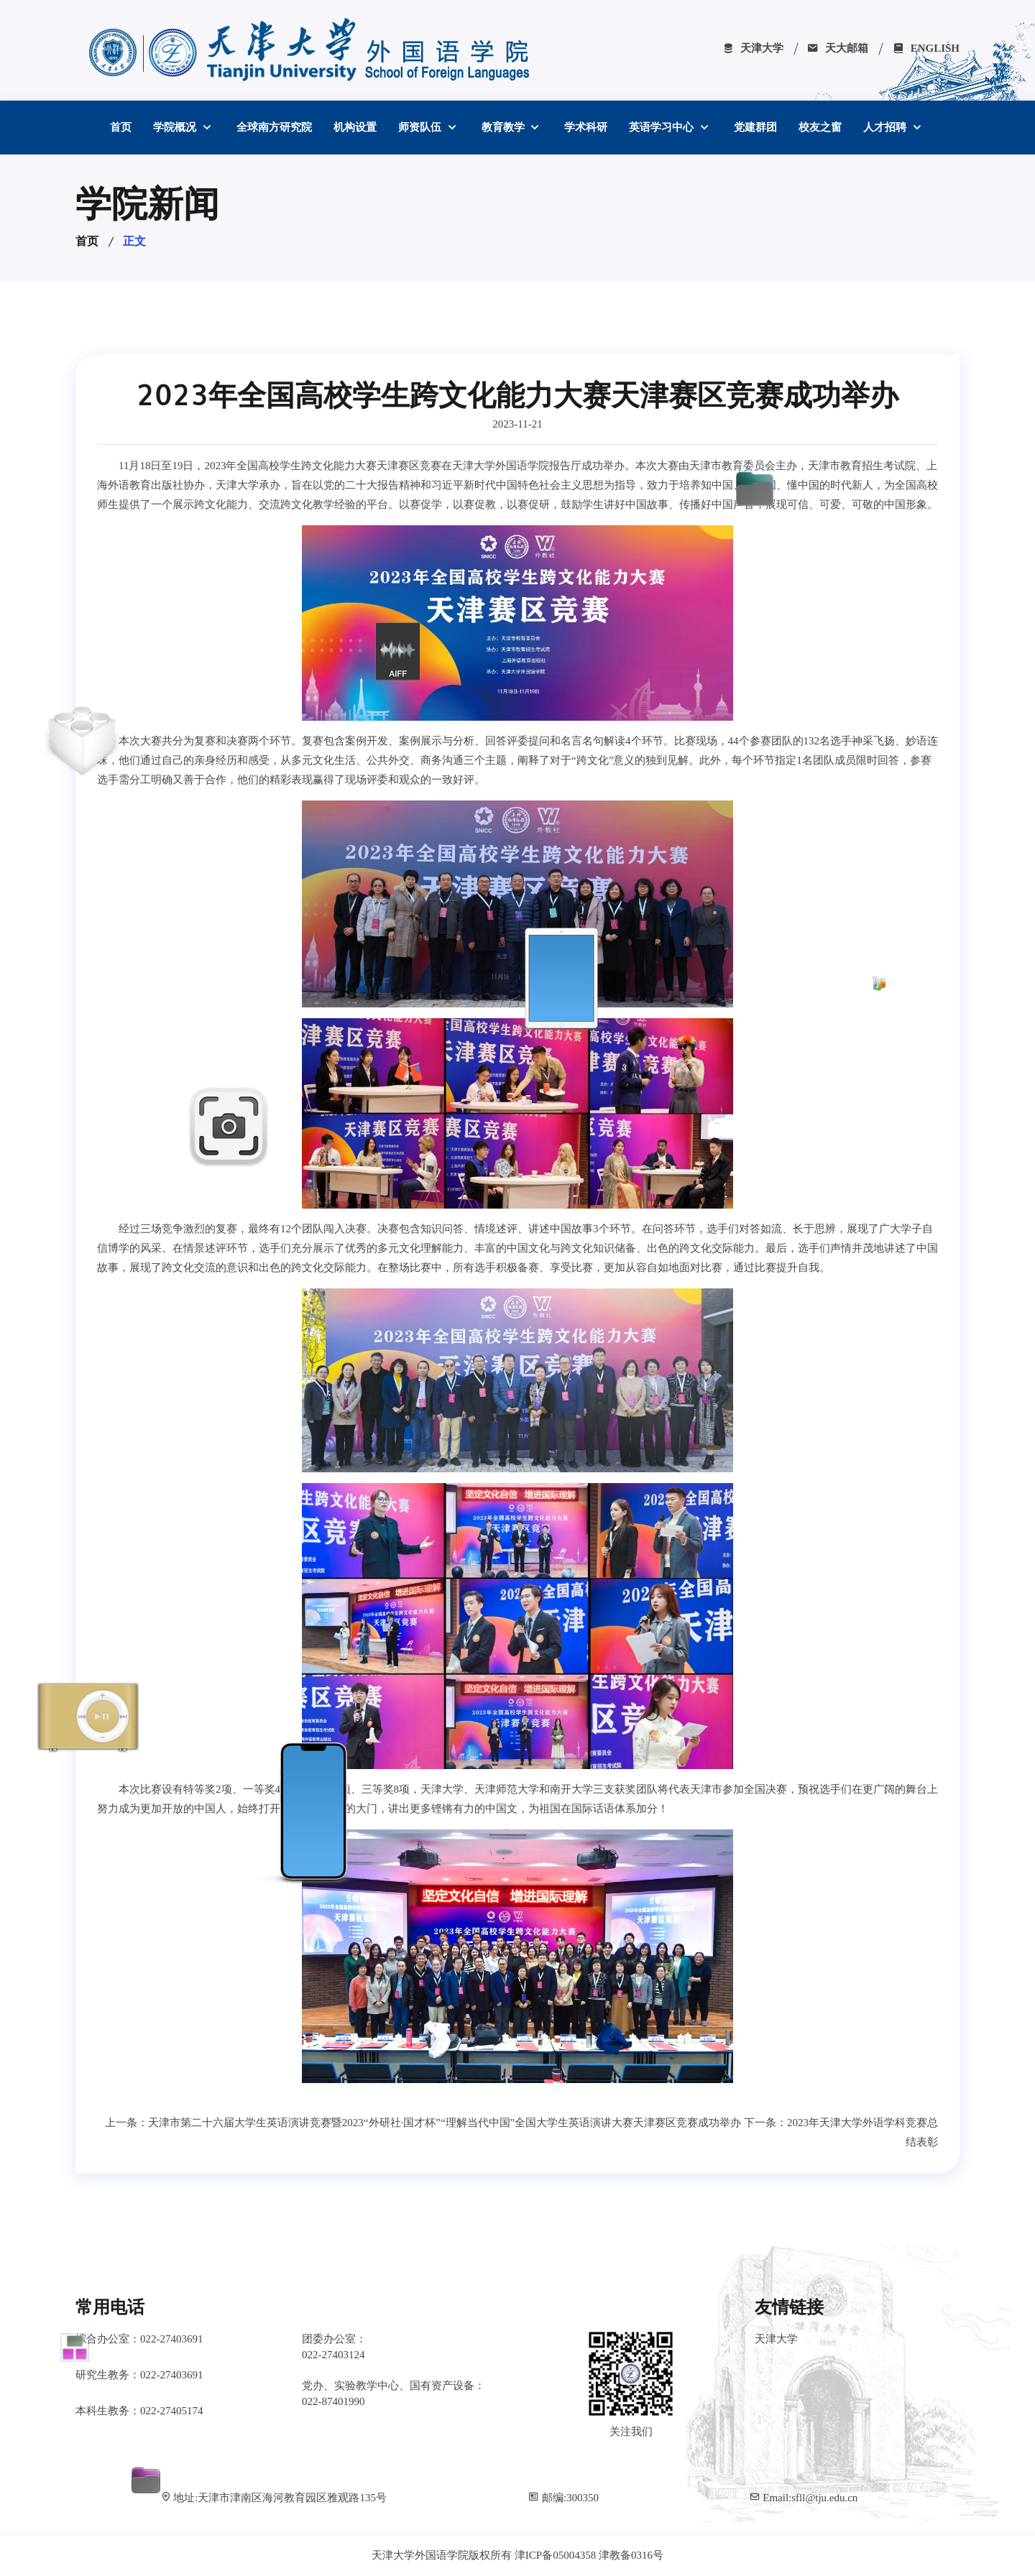 The width and height of the screenshot is (1035, 2576). What do you see at coordinates (755, 489) in the screenshot?
I see `open folder containing files` at bounding box center [755, 489].